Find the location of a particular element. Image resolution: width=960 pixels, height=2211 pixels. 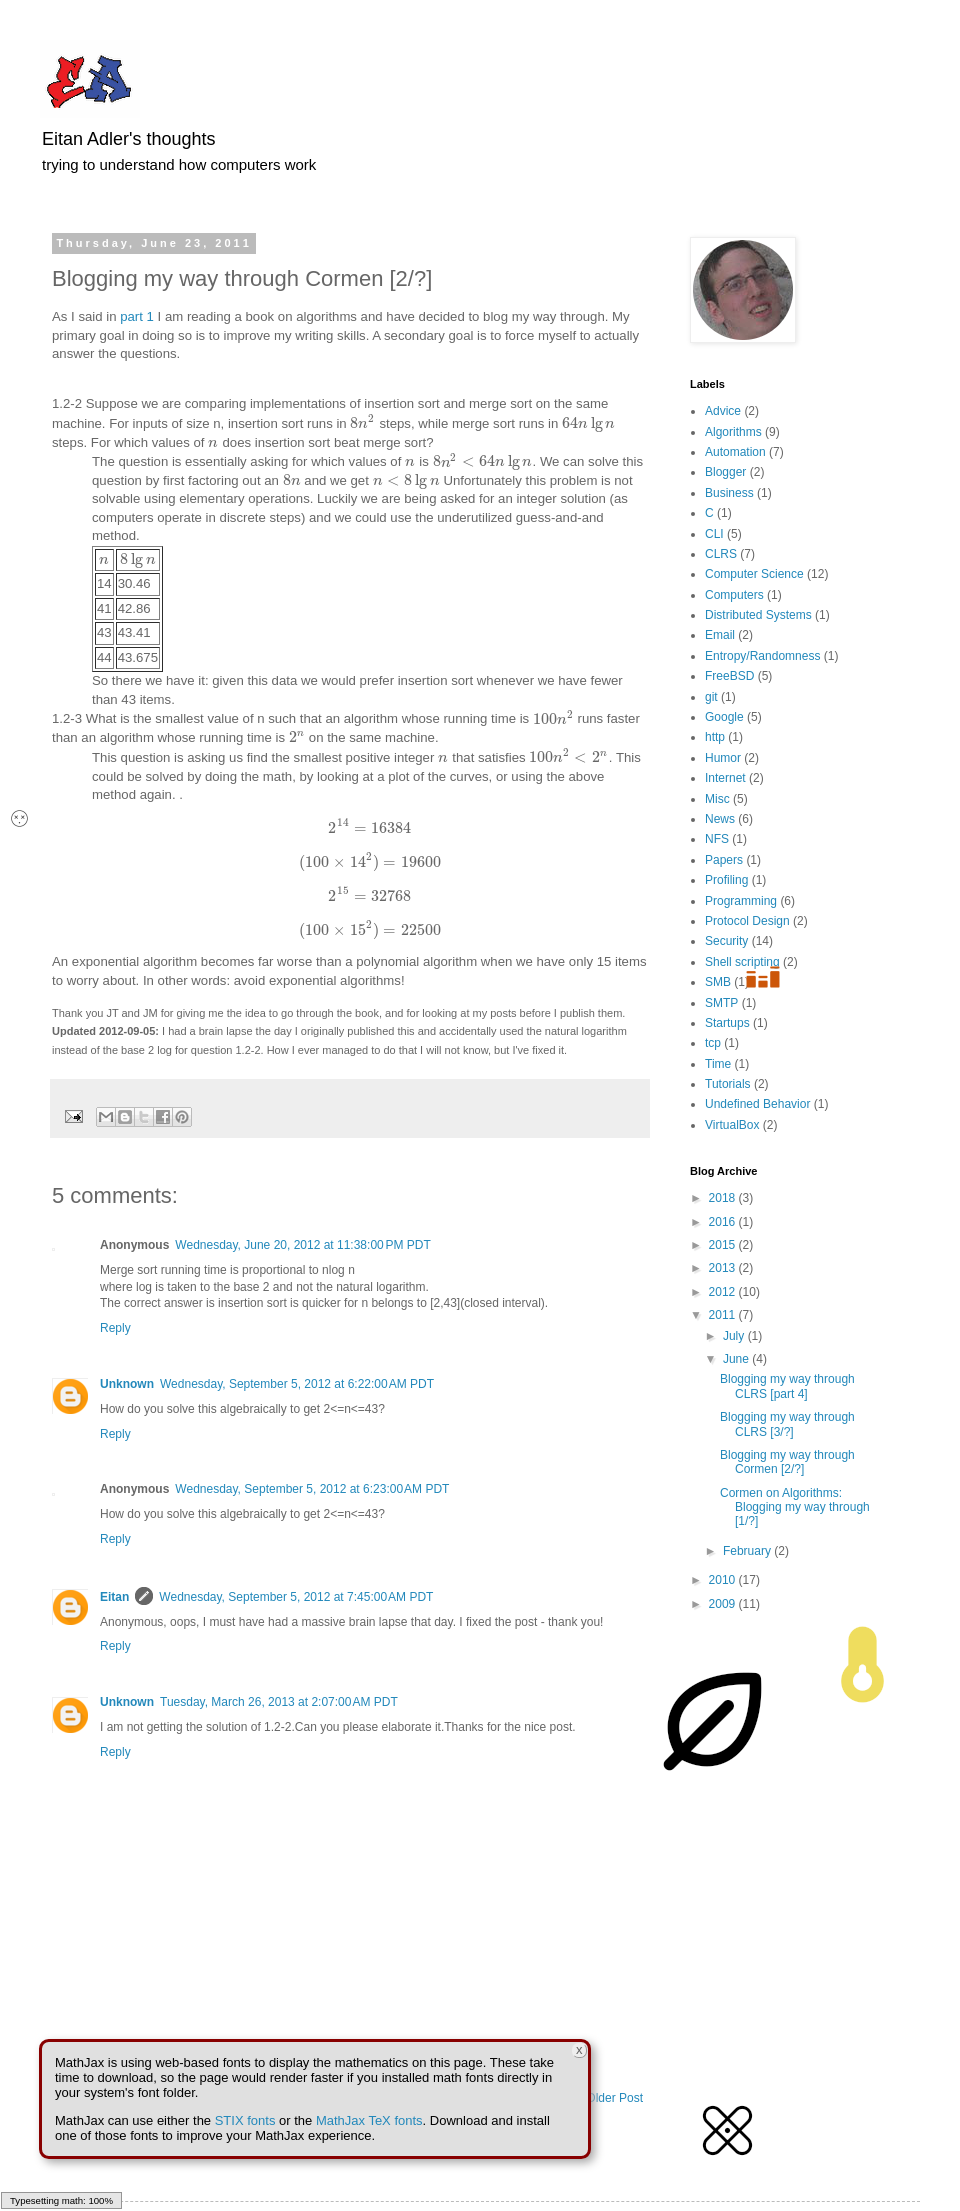

indicates an error or failed action is located at coordinates (19, 818).